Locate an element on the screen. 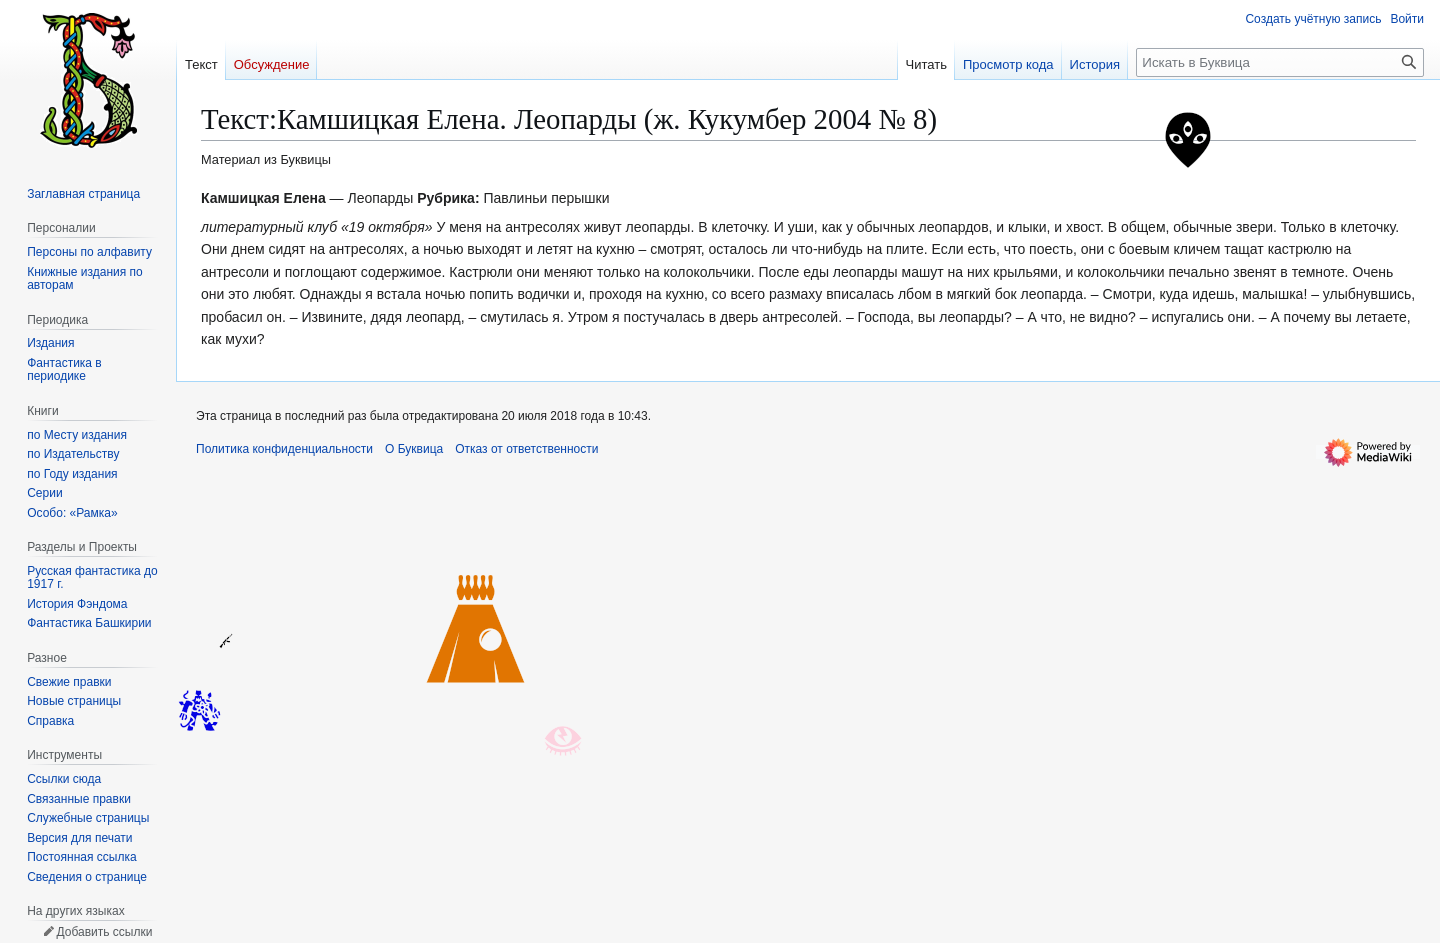  access bowling alley locations or games is located at coordinates (475, 628).